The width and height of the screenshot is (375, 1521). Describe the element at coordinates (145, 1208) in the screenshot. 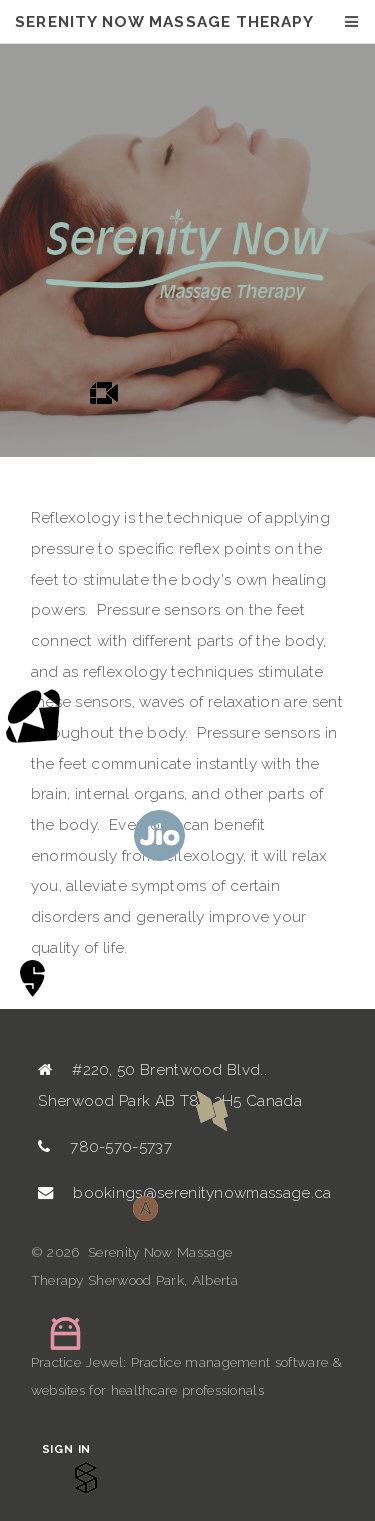

I see `Ansible automation platform logo` at that location.